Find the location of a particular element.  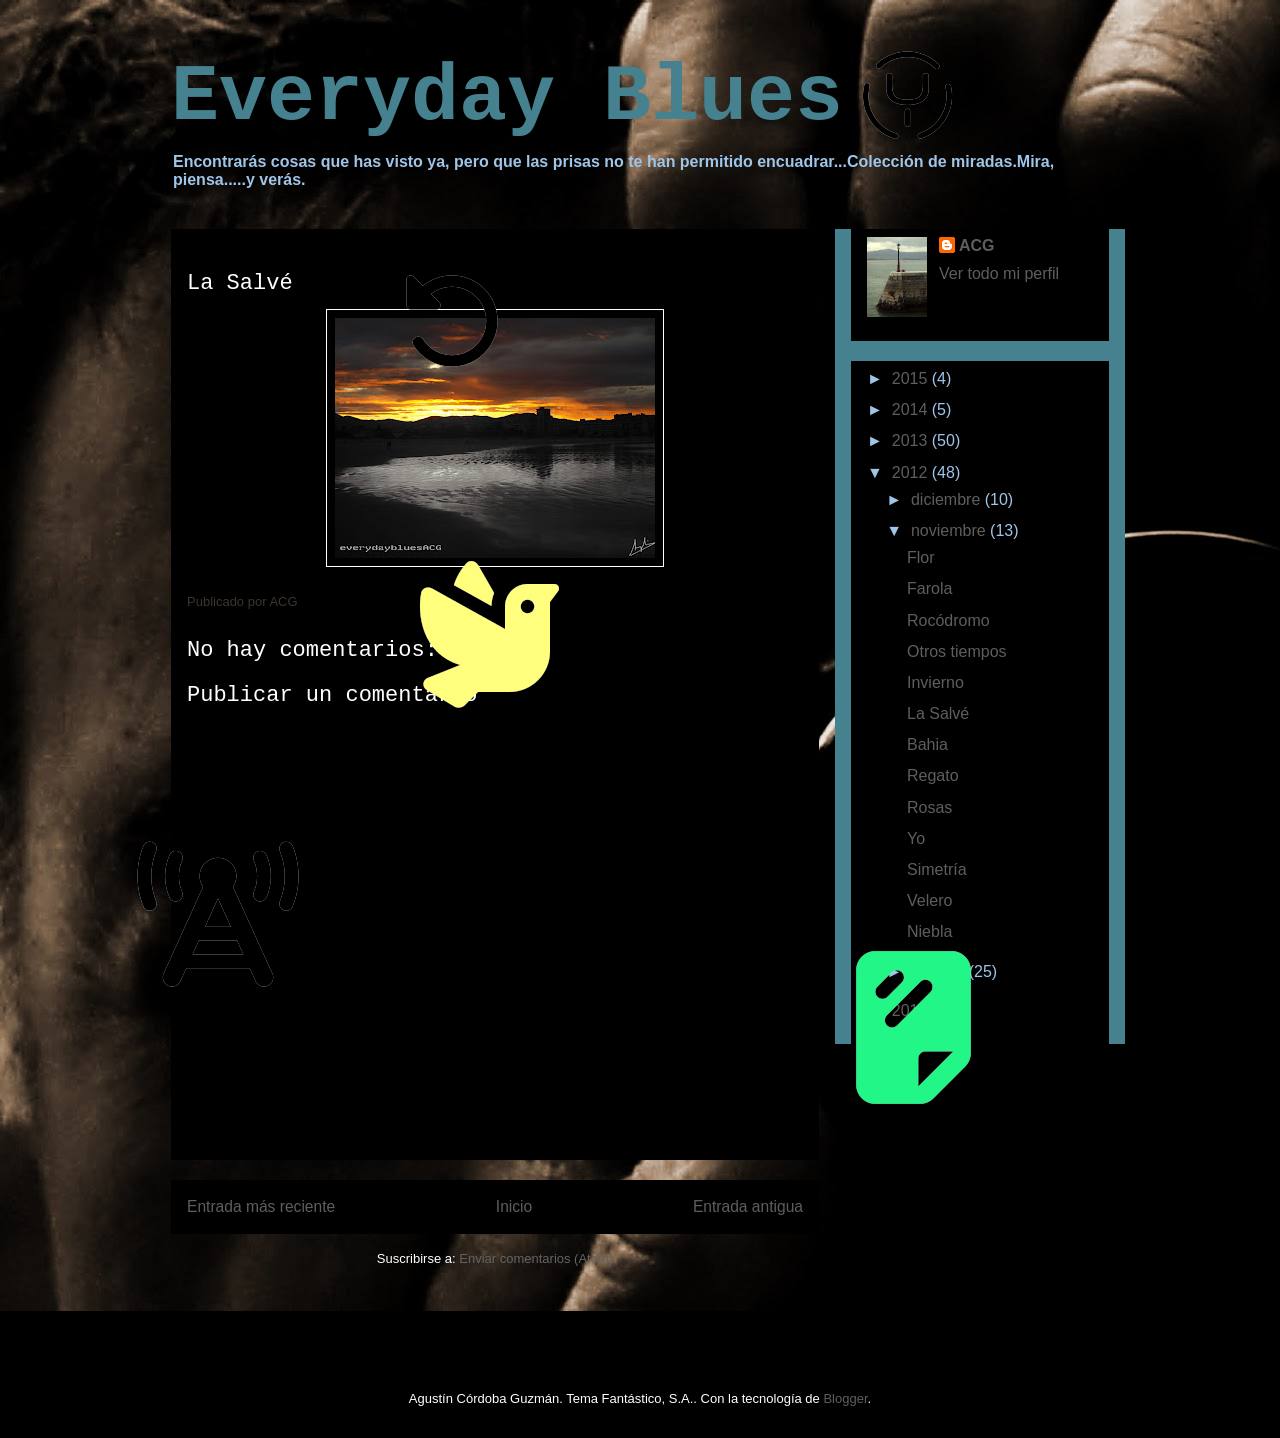

indicates peace or harmony settings is located at coordinates (487, 638).